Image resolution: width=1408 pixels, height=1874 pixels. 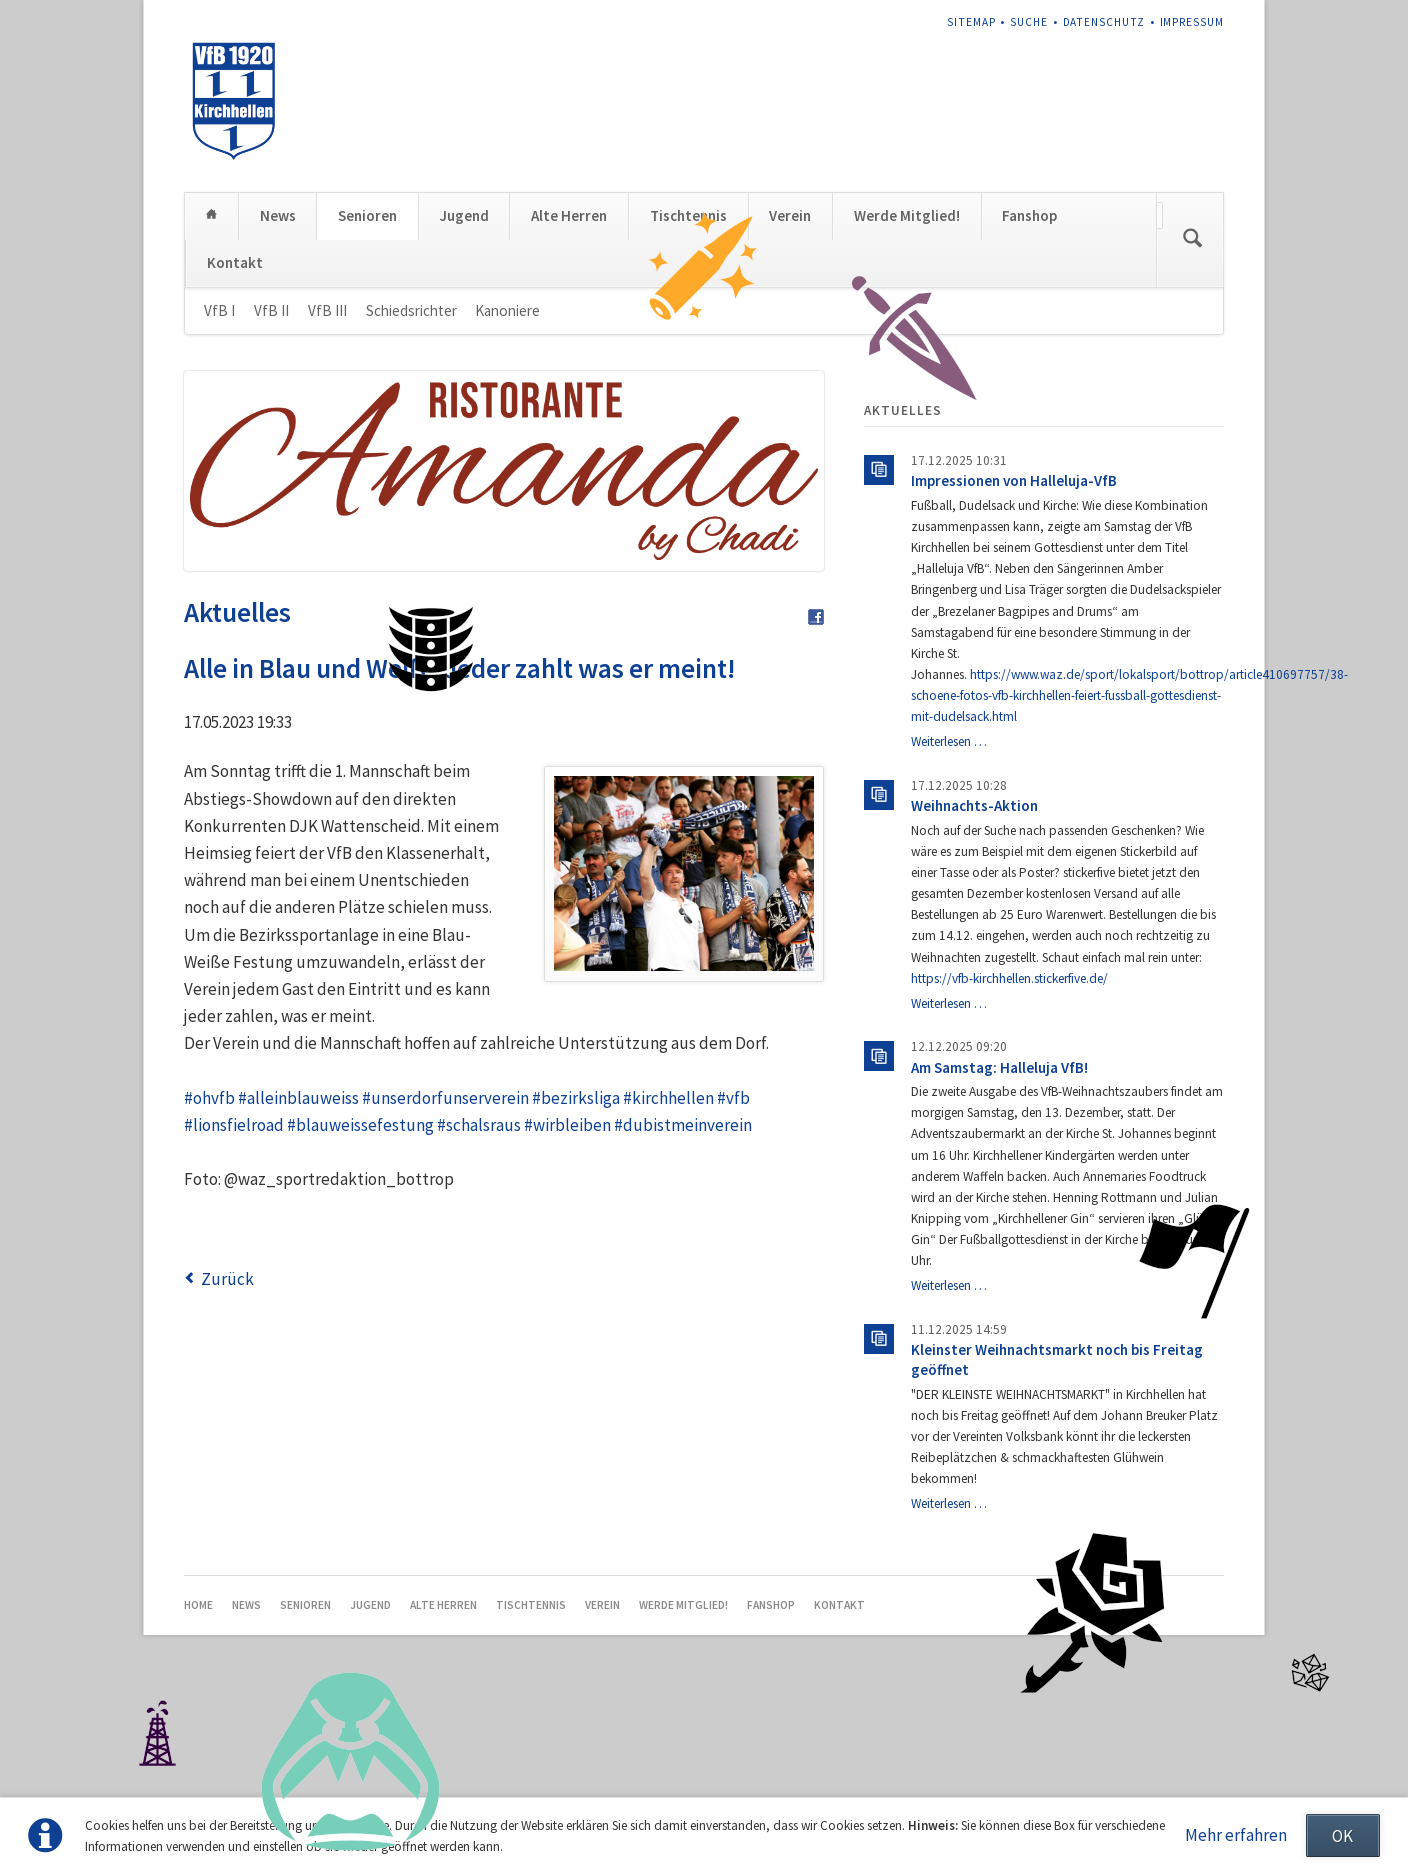 What do you see at coordinates (157, 1734) in the screenshot?
I see `access oil drilling or extraction features` at bounding box center [157, 1734].